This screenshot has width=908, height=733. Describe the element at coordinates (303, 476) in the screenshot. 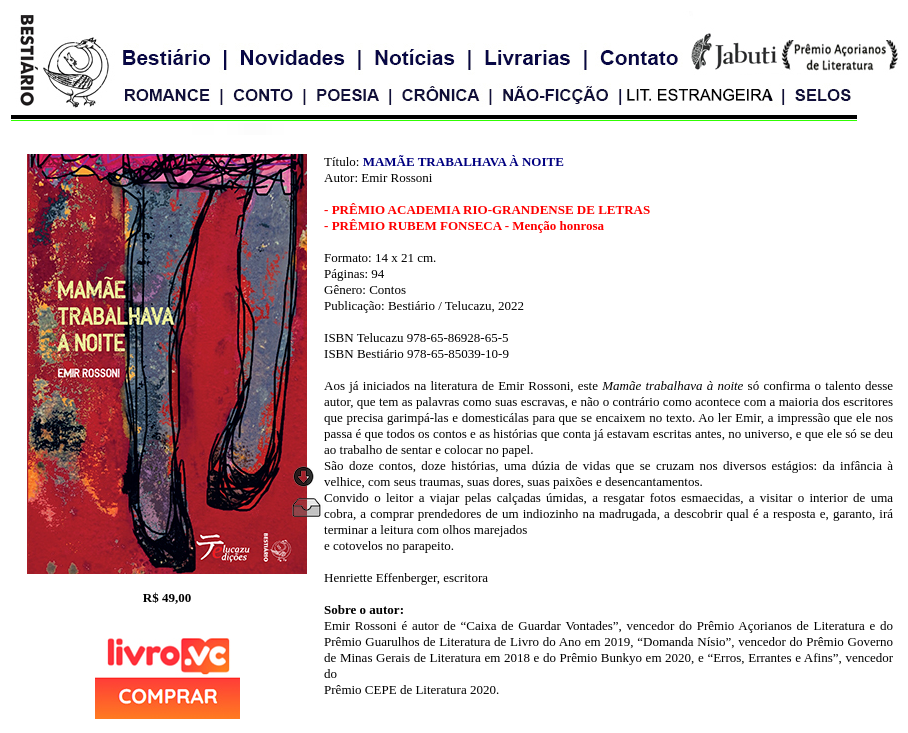

I see `access your downloads folder` at that location.